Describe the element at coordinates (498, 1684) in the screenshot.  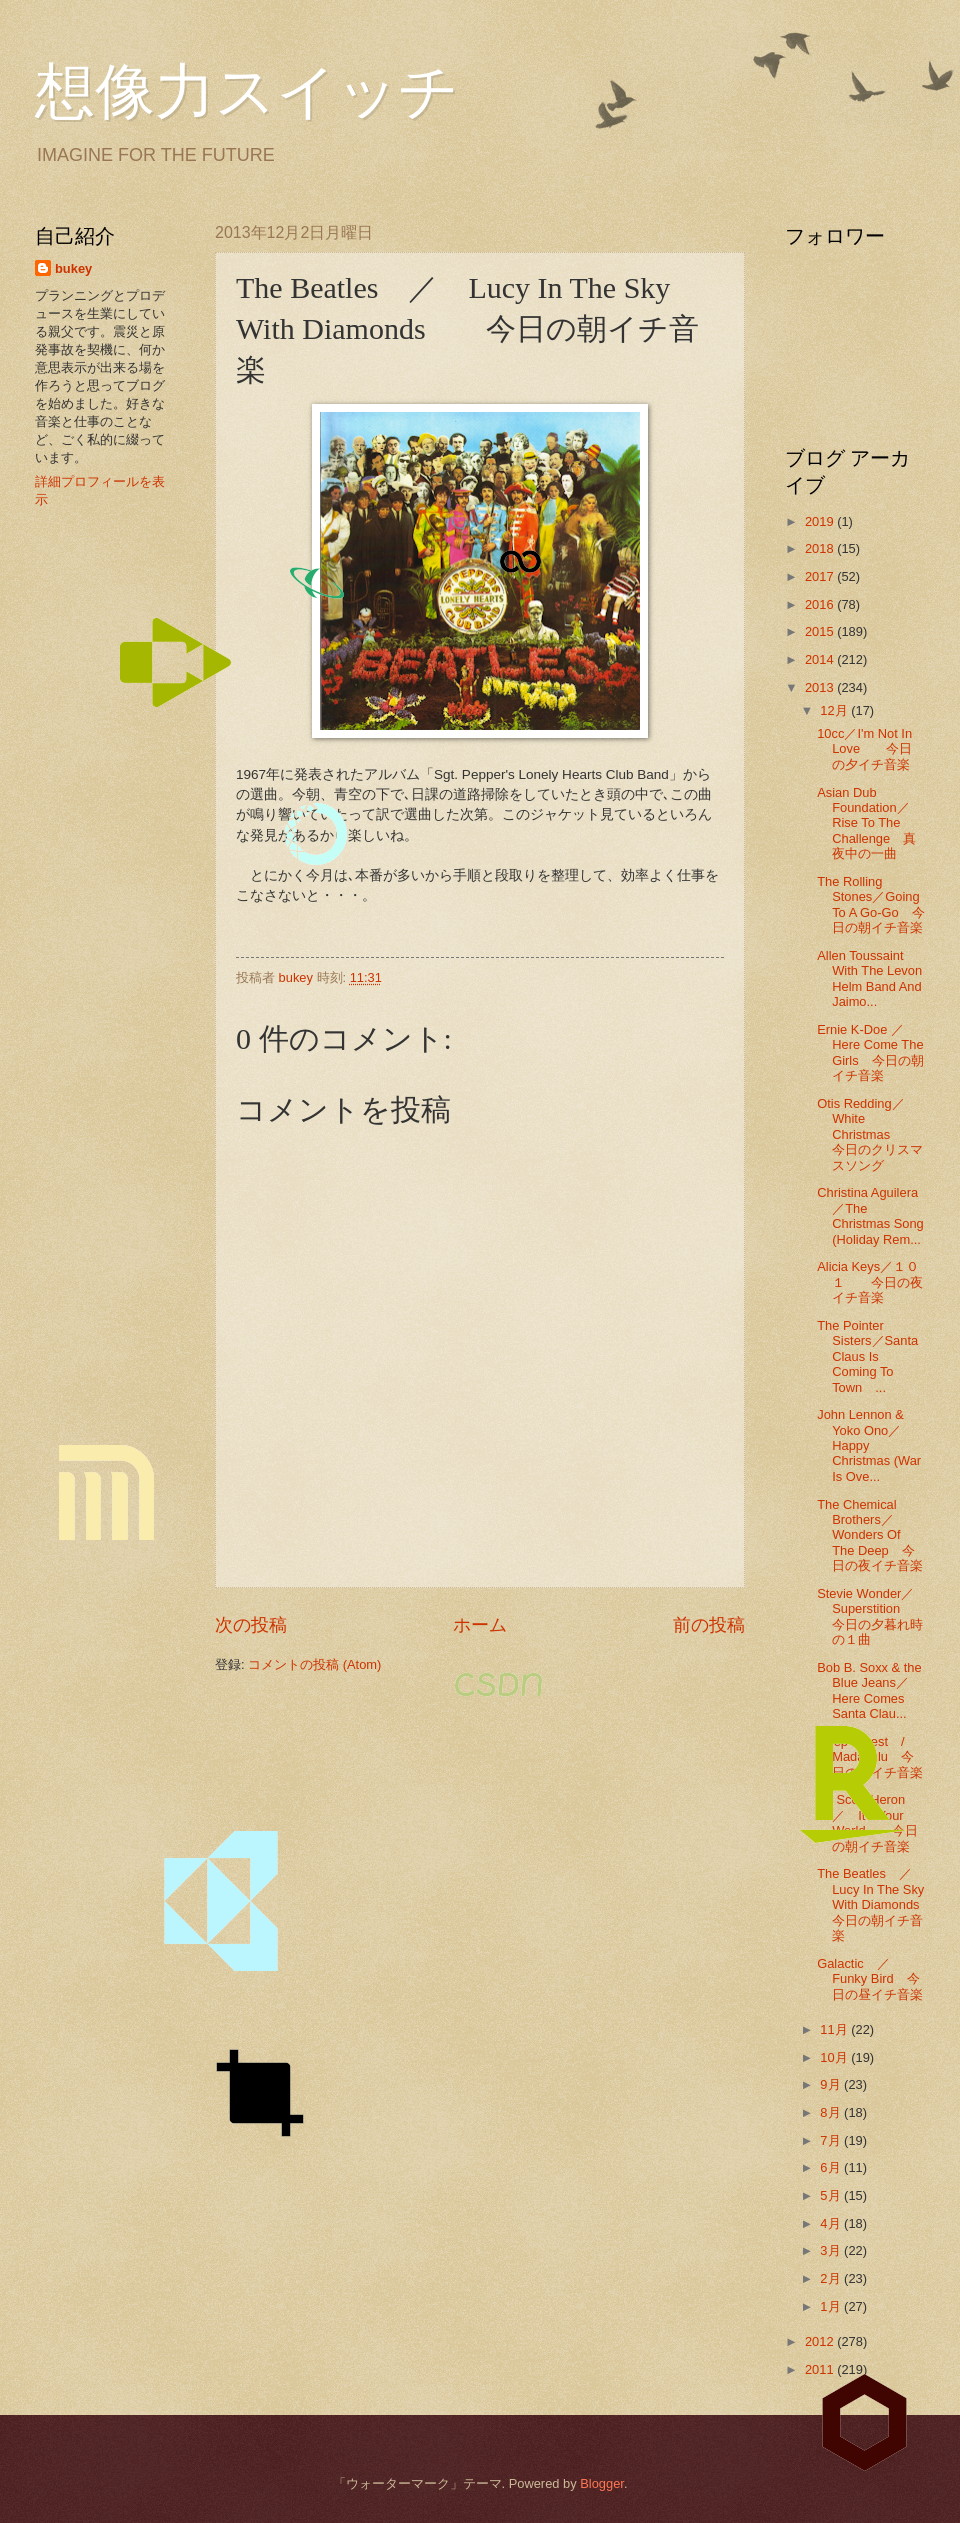
I see `visit CSDN developer community` at that location.